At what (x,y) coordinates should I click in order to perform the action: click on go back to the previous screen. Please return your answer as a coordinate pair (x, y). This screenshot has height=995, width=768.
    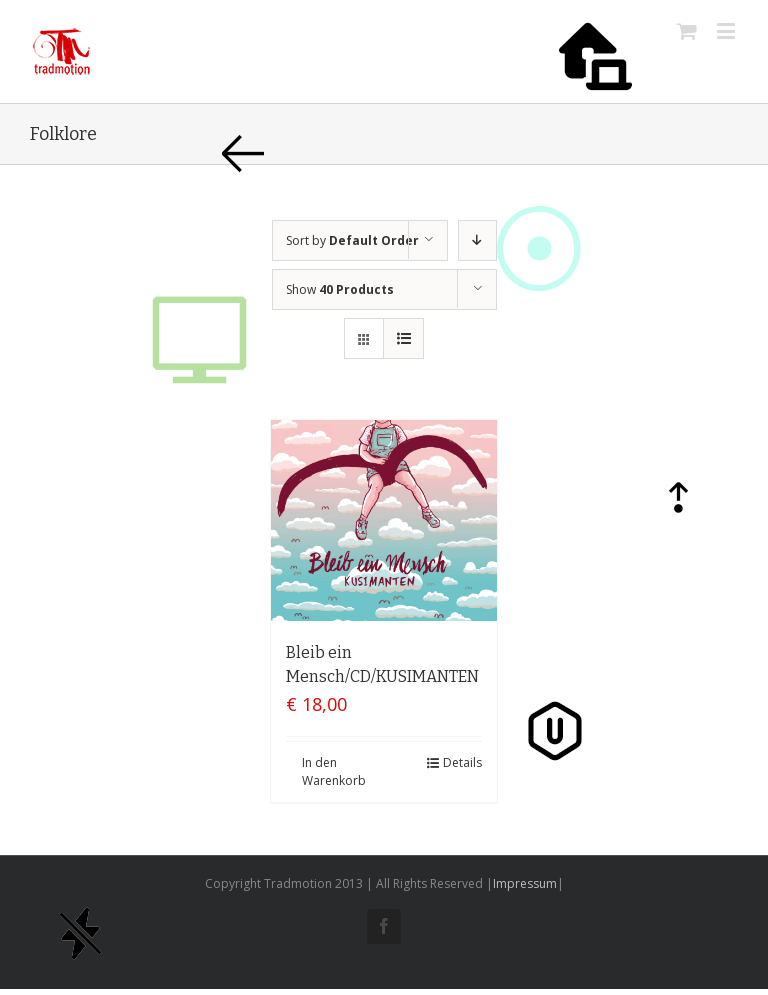
    Looking at the image, I should click on (243, 152).